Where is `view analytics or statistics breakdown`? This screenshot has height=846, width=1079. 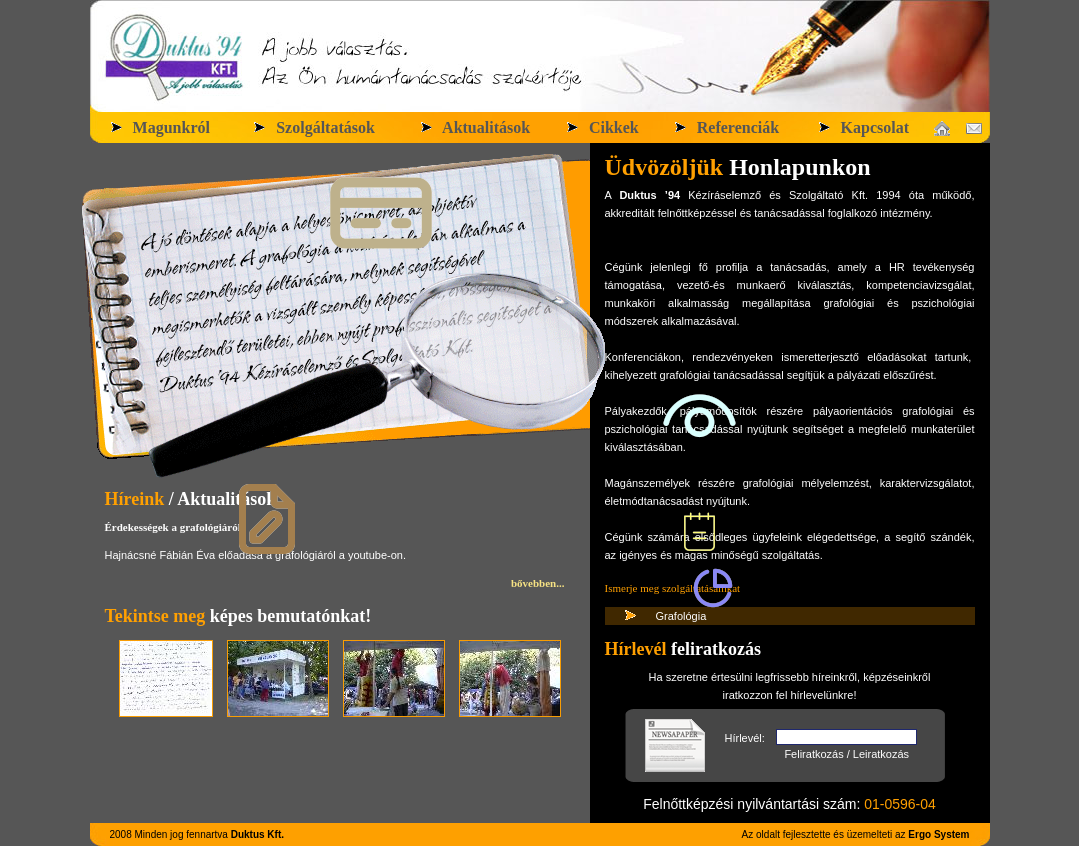 view analytics or statistics breakdown is located at coordinates (713, 588).